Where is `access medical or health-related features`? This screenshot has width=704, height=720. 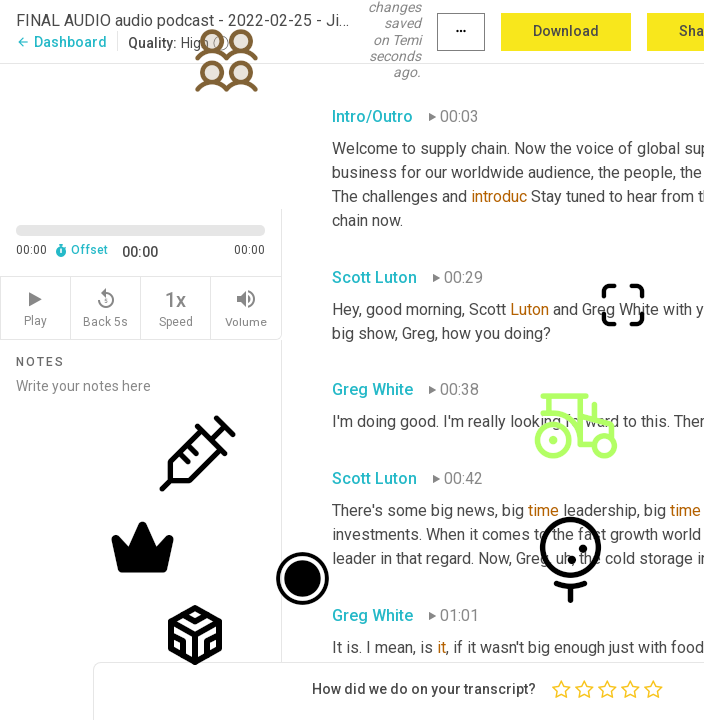
access medical or health-related features is located at coordinates (197, 453).